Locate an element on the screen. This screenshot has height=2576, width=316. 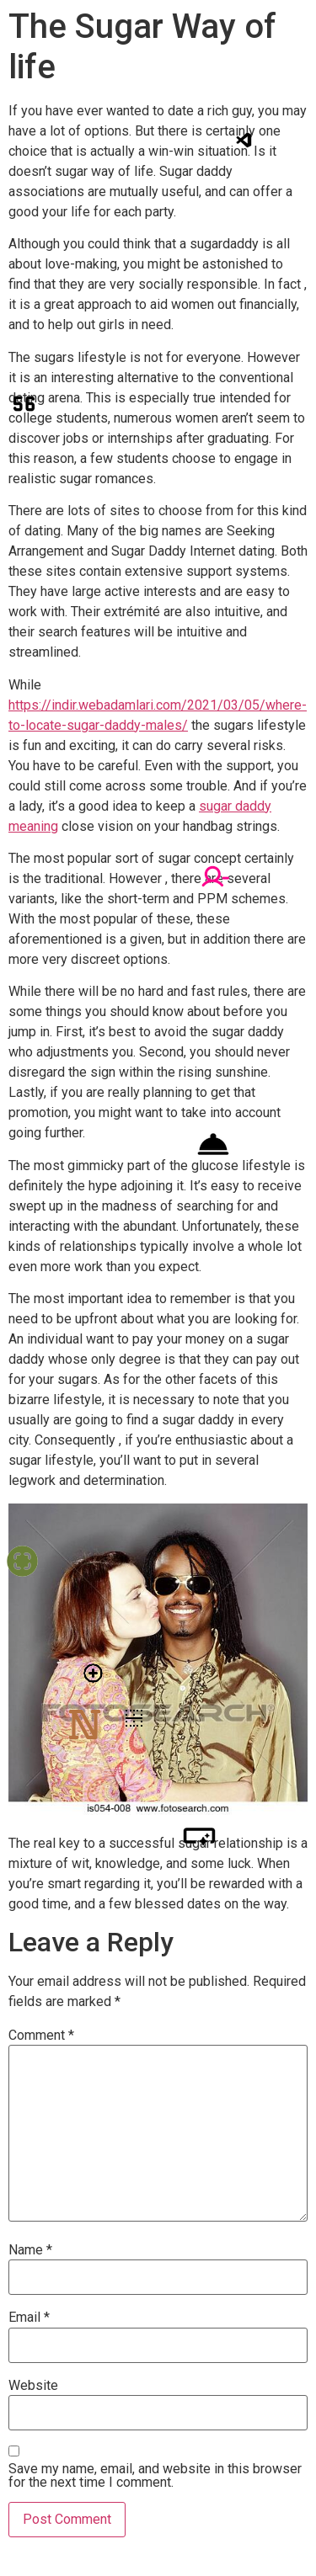
indicates item number 56 in a list or sequence is located at coordinates (24, 403).